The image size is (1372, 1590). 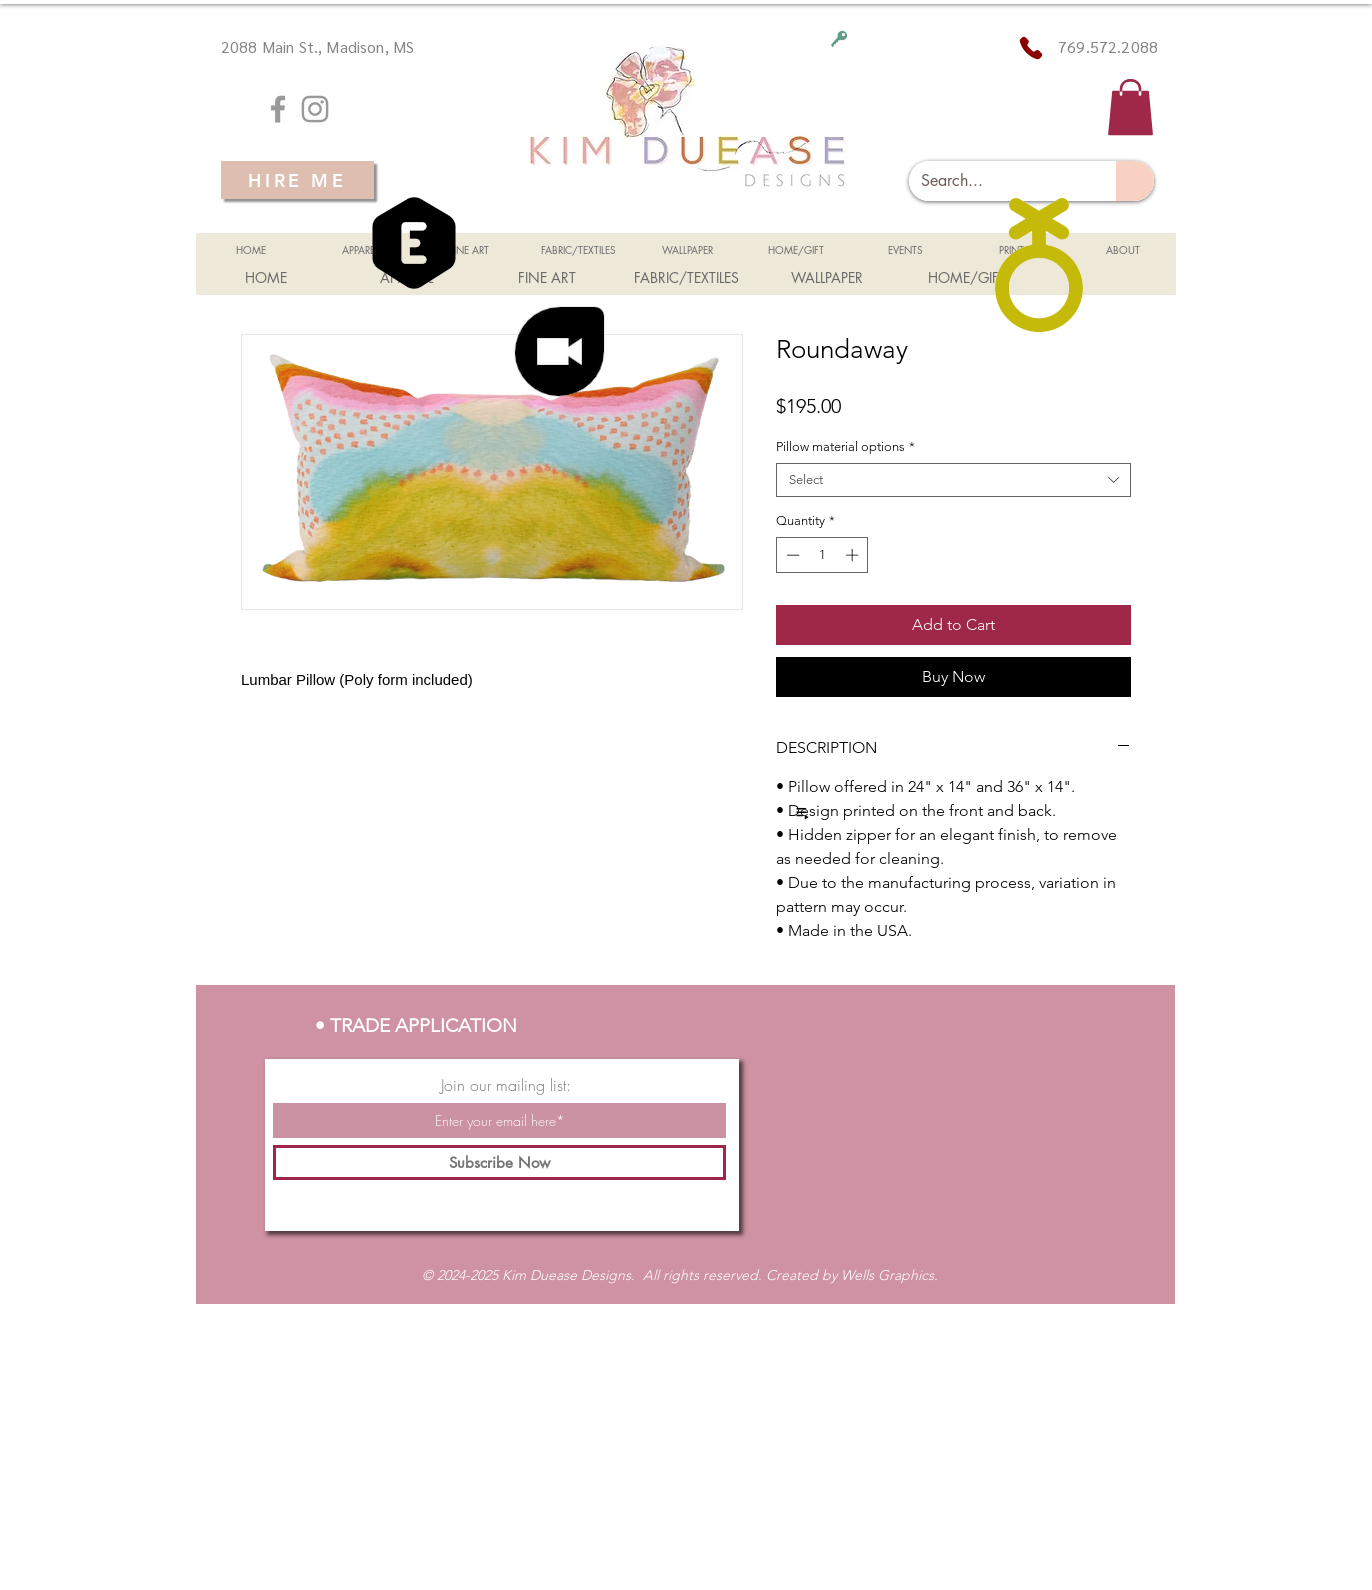 What do you see at coordinates (559, 351) in the screenshot?
I see `open google duo video calling app` at bounding box center [559, 351].